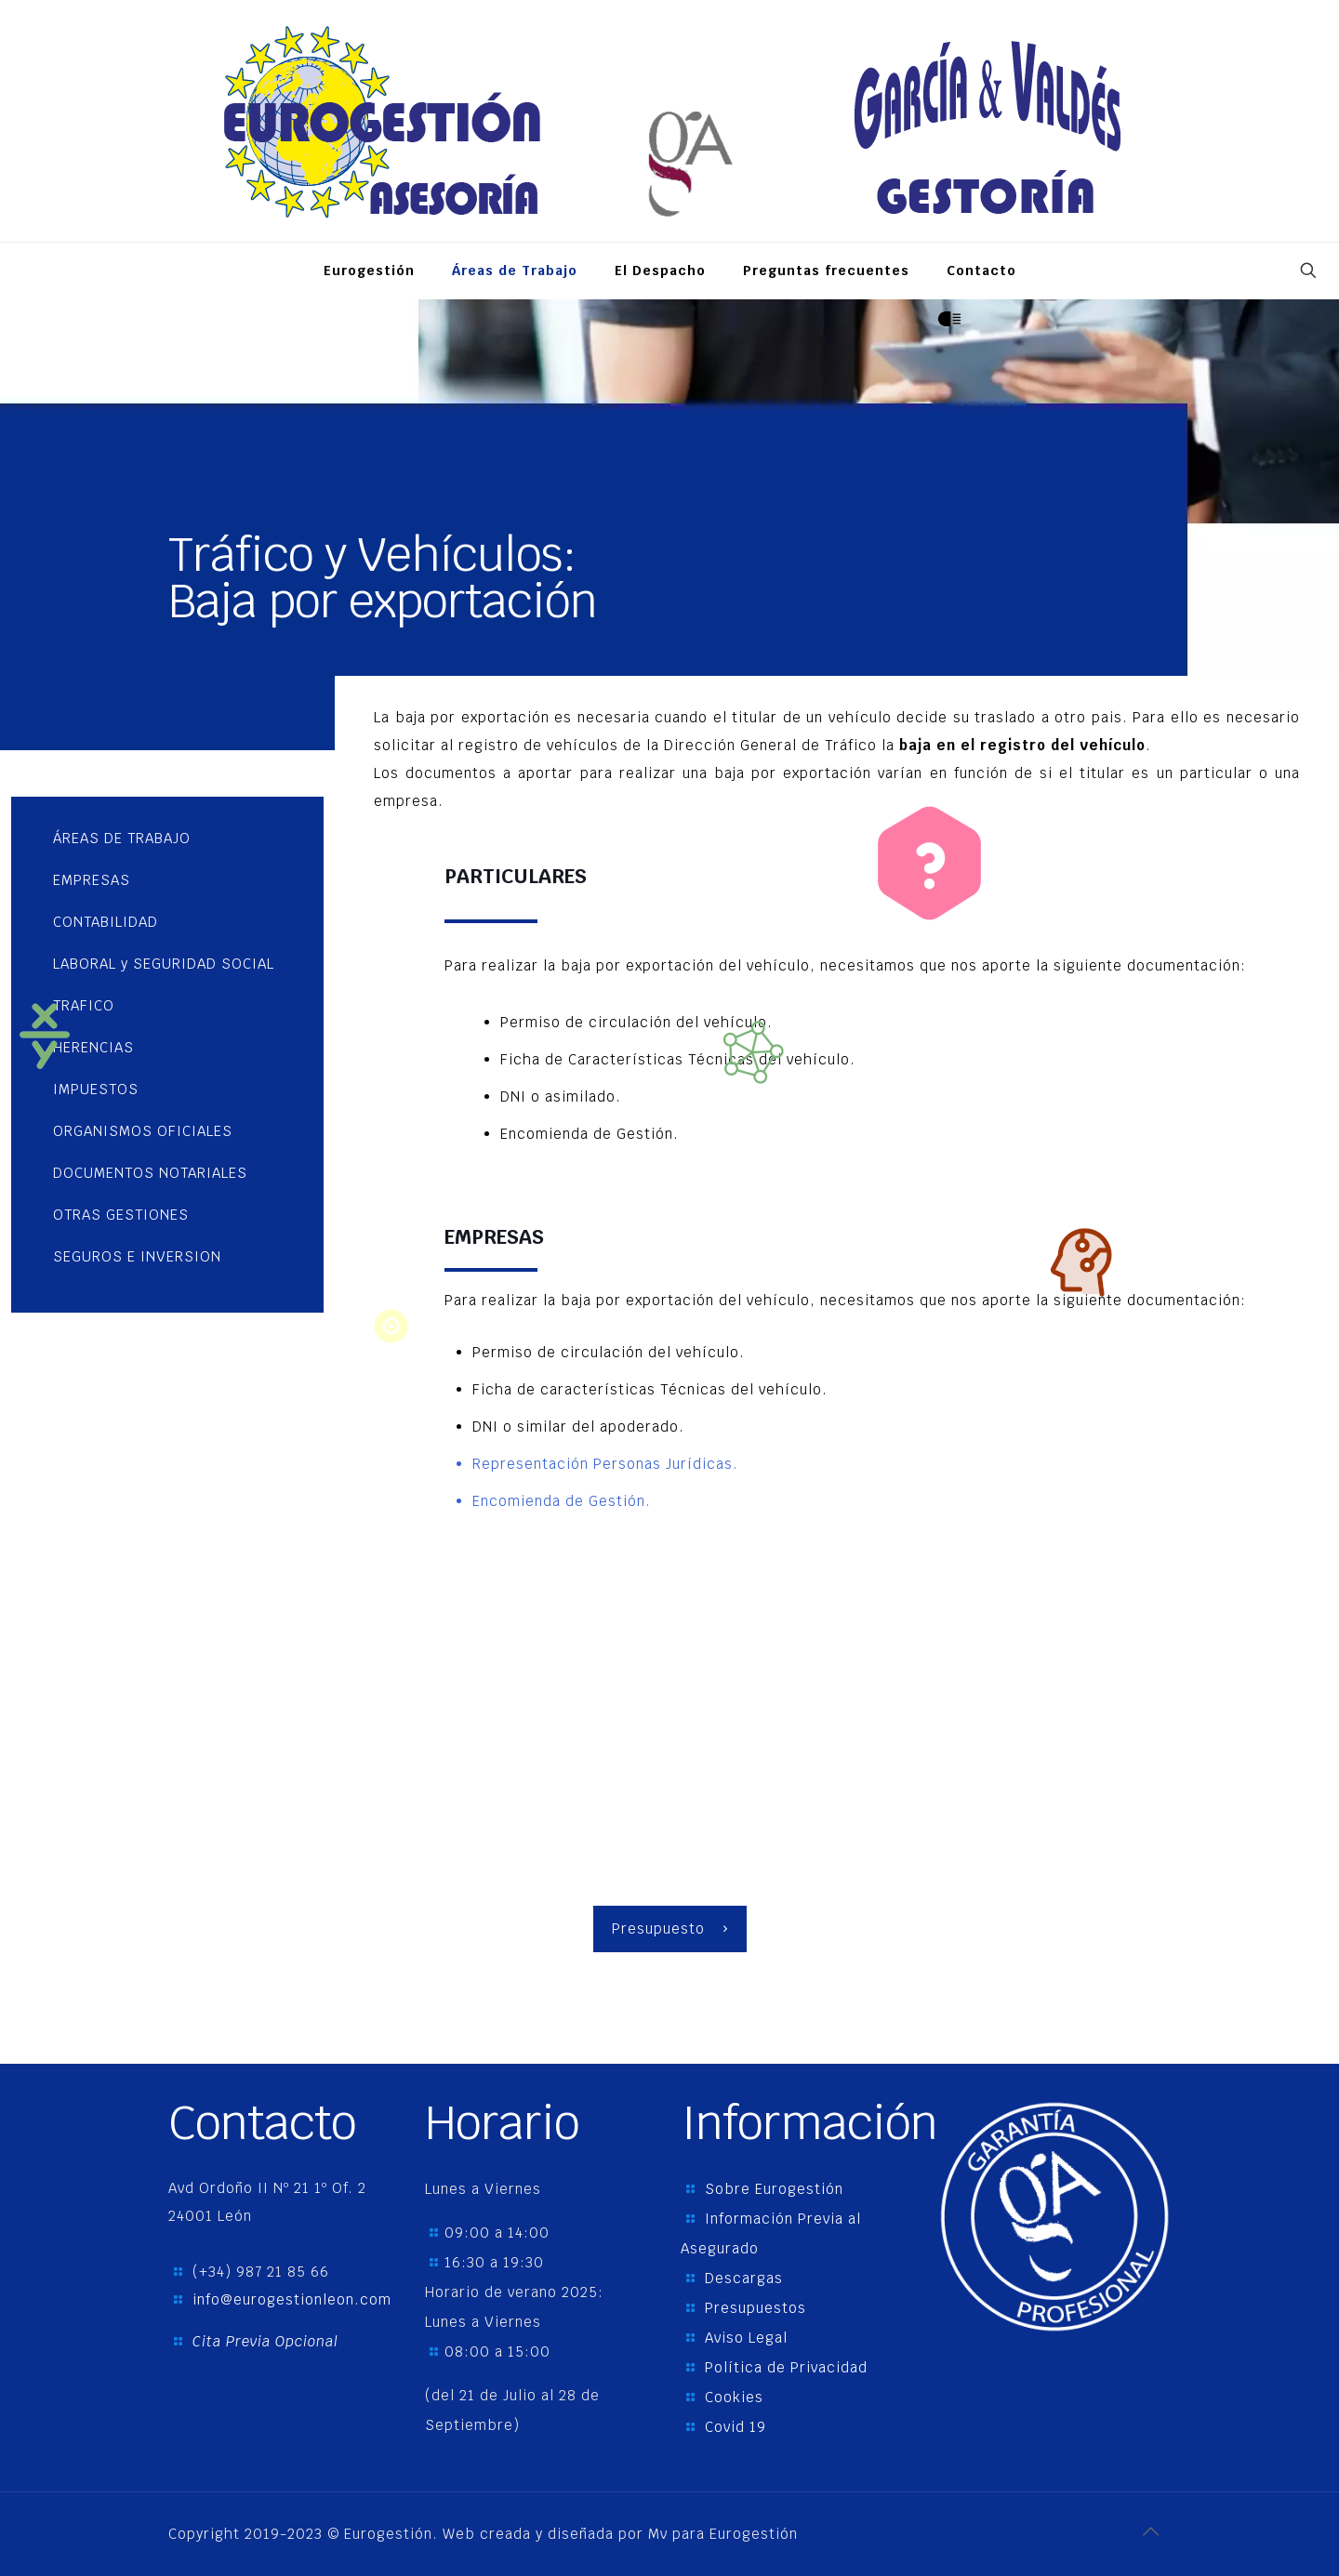  I want to click on perform division calculation, so click(45, 1035).